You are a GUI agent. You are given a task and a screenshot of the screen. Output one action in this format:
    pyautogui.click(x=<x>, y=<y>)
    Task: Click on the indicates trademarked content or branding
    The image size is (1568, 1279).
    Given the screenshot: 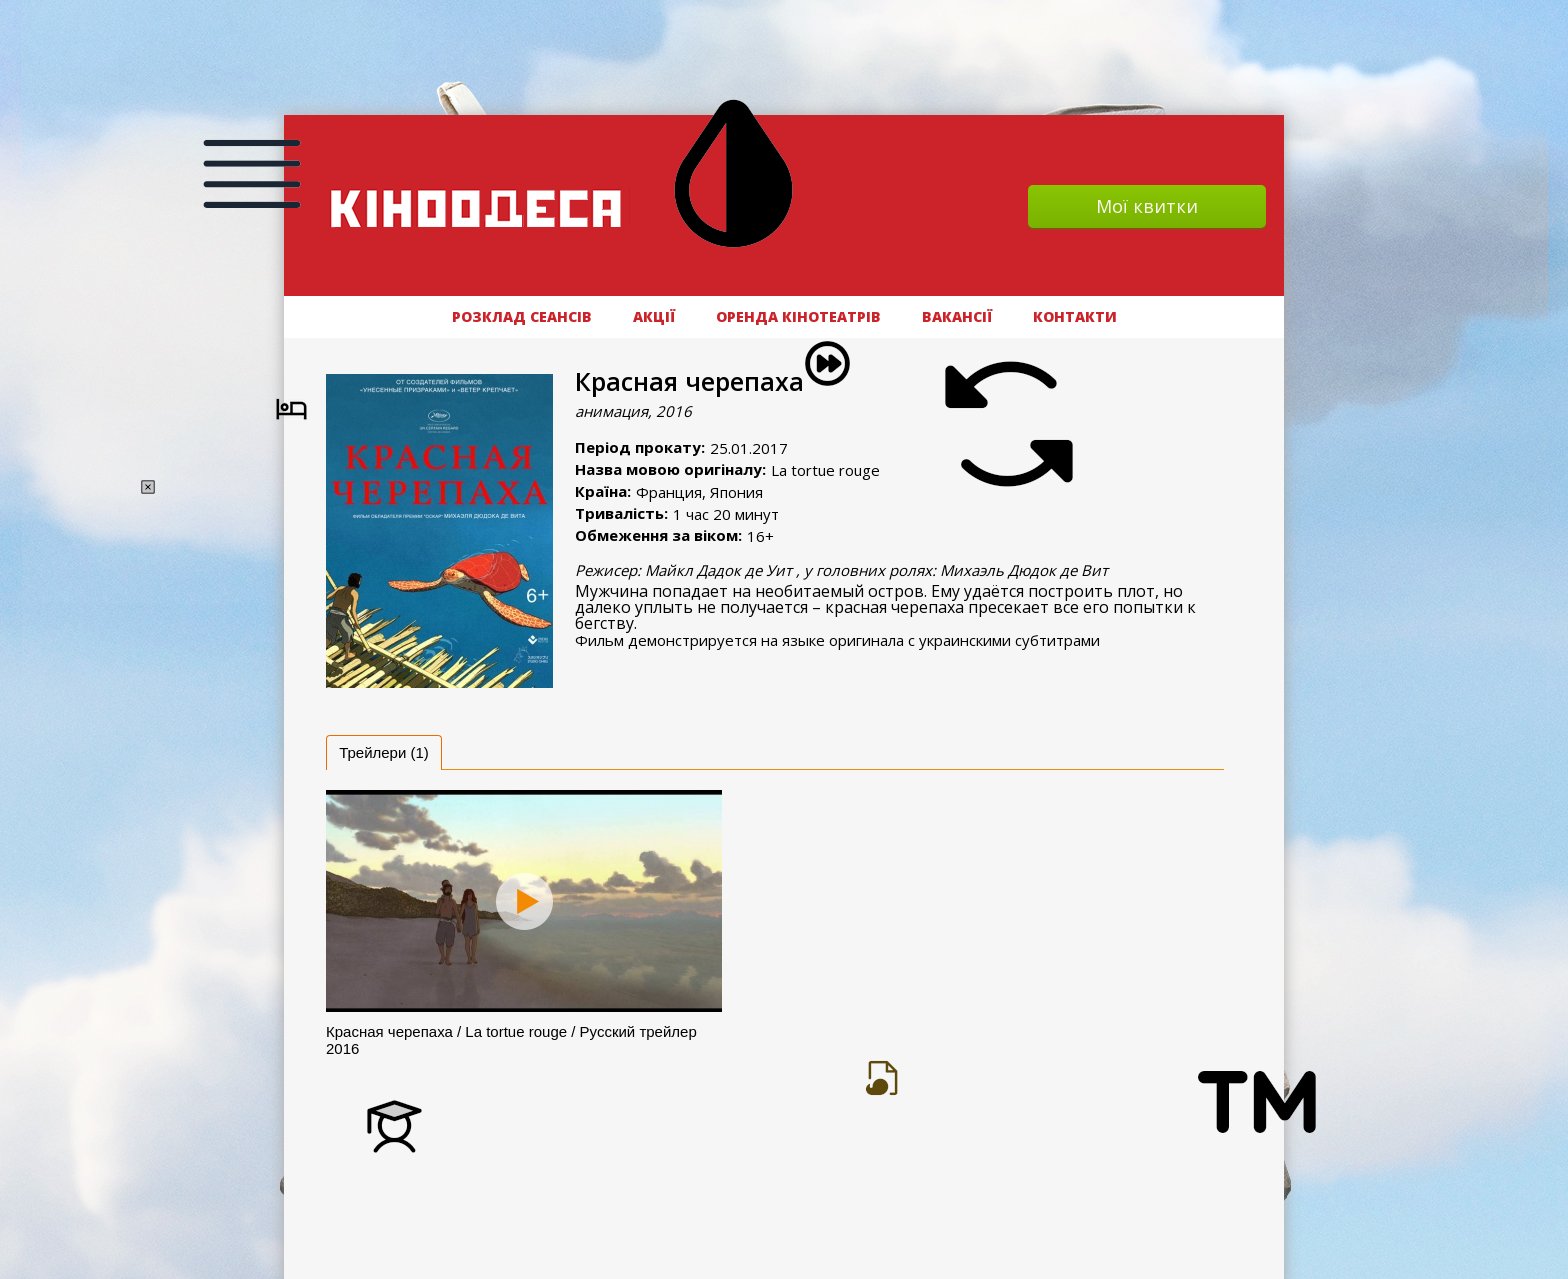 What is the action you would take?
    pyautogui.click(x=1260, y=1102)
    